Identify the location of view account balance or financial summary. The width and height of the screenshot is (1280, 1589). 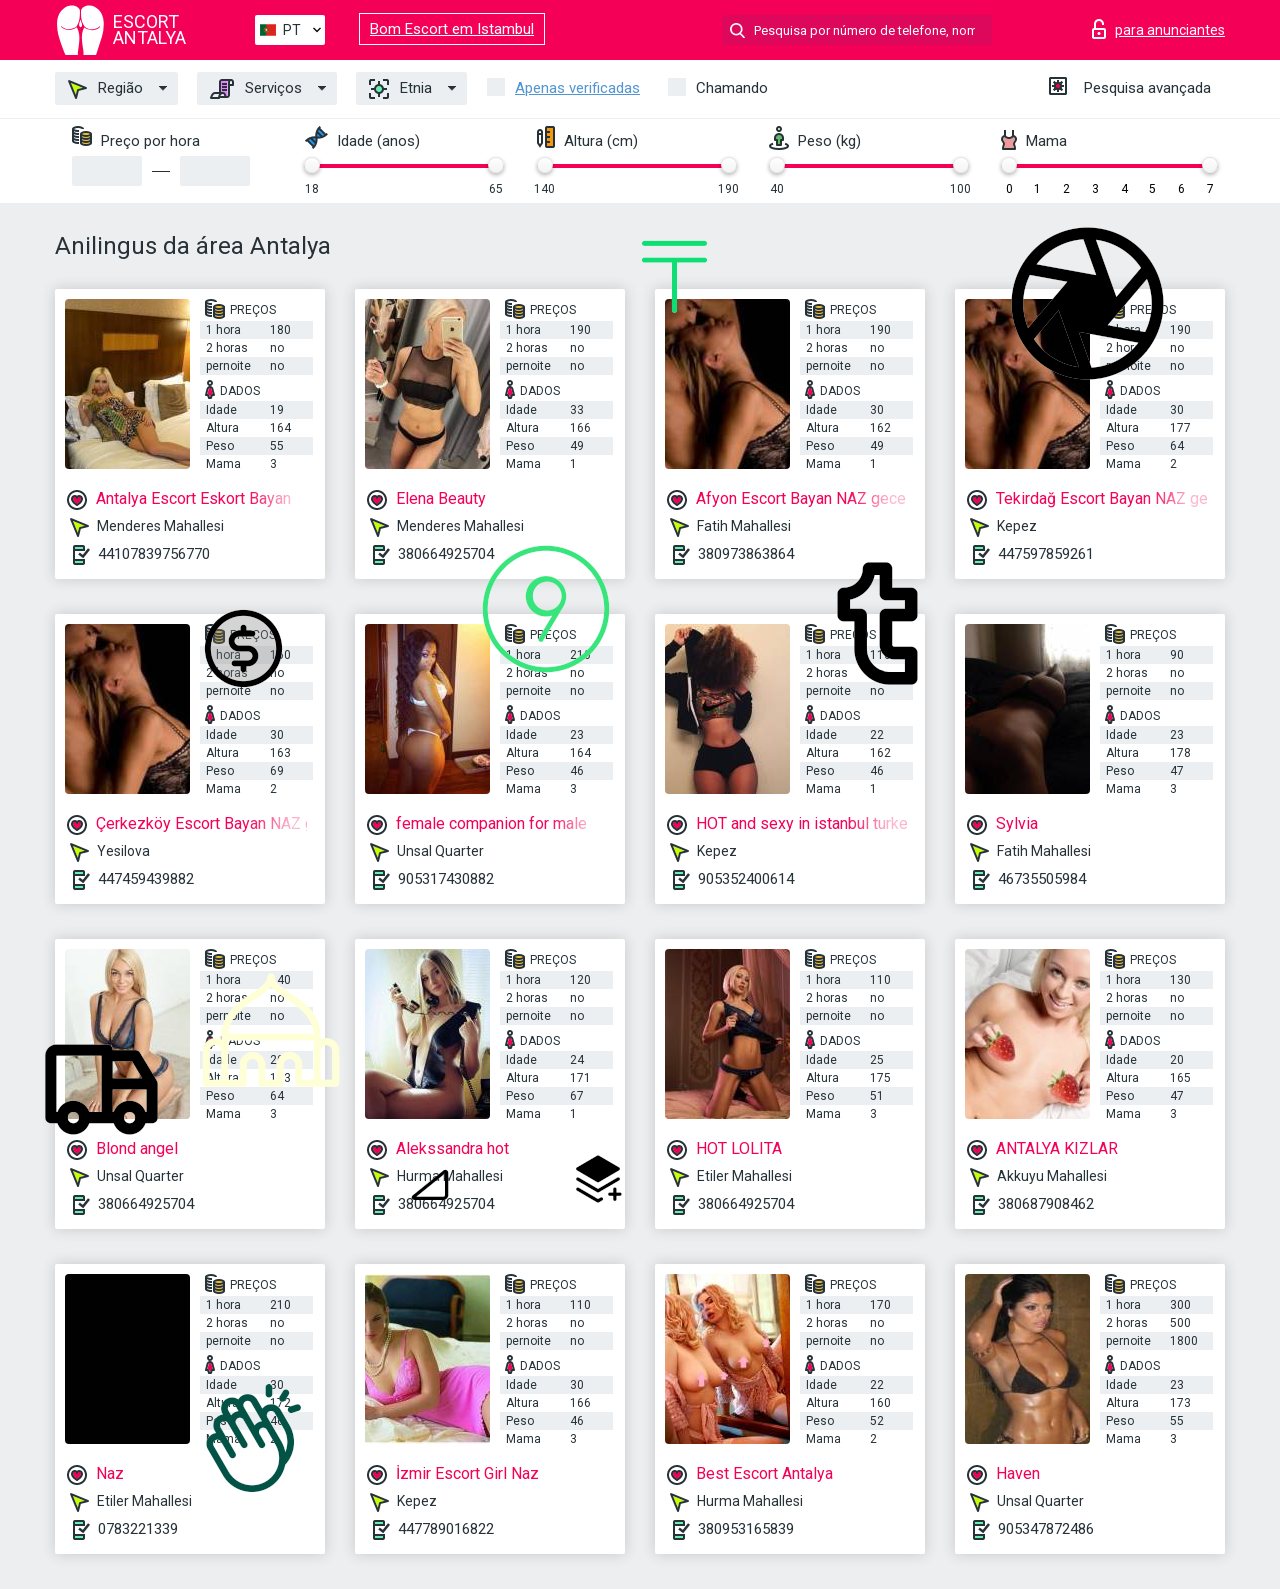
(243, 648).